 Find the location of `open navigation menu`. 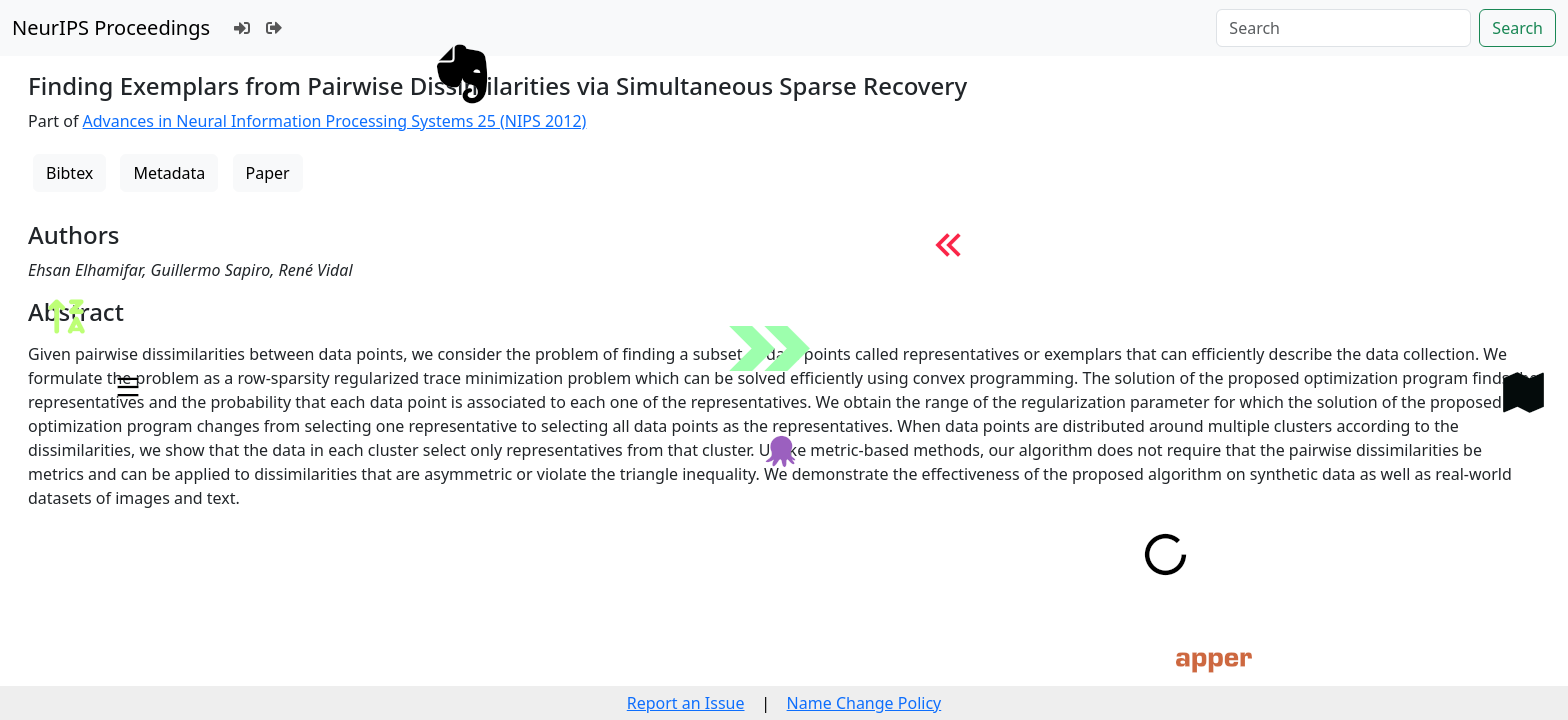

open navigation menu is located at coordinates (128, 387).